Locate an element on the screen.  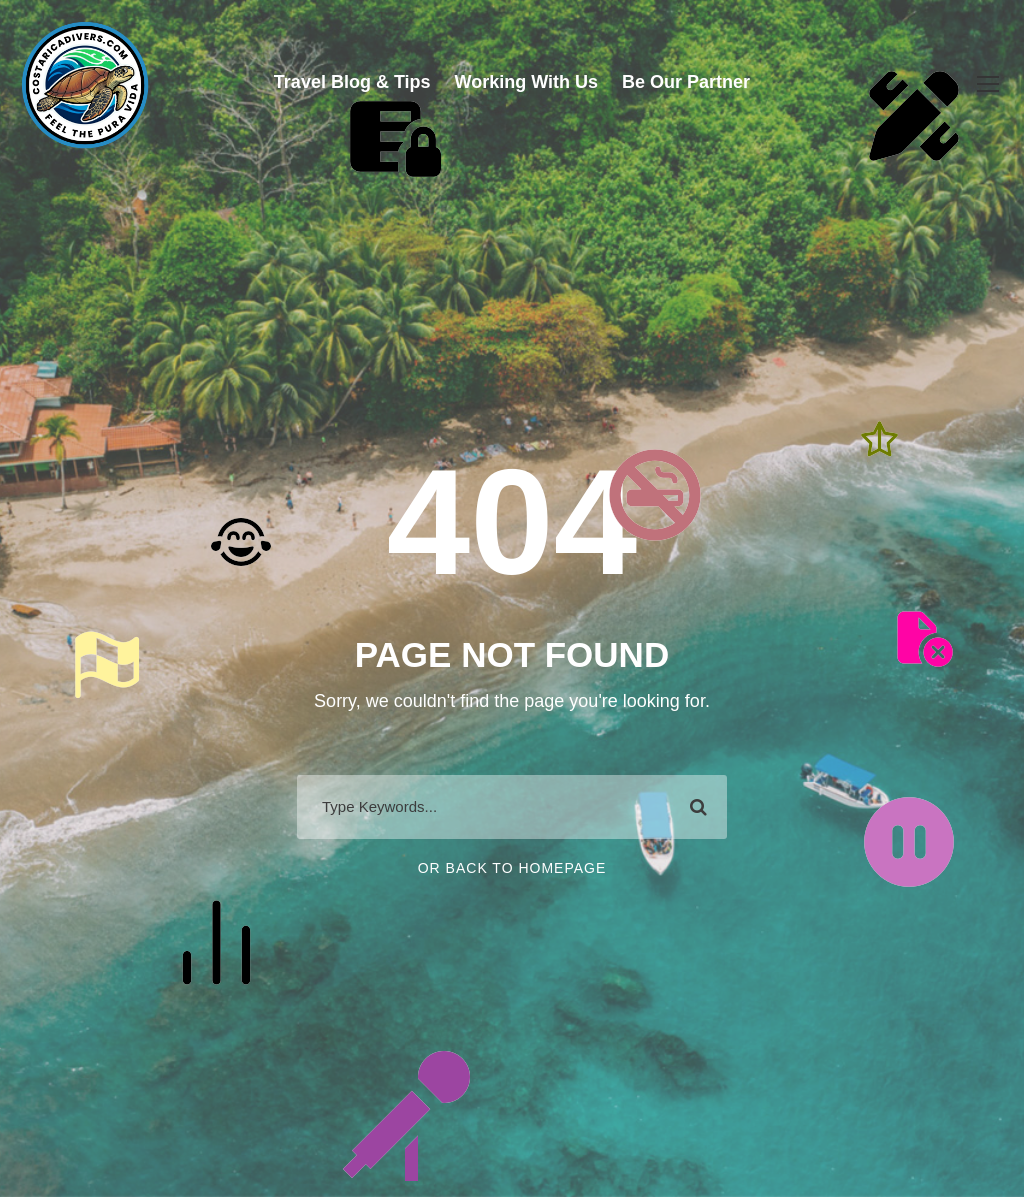
pause media playback is located at coordinates (909, 842).